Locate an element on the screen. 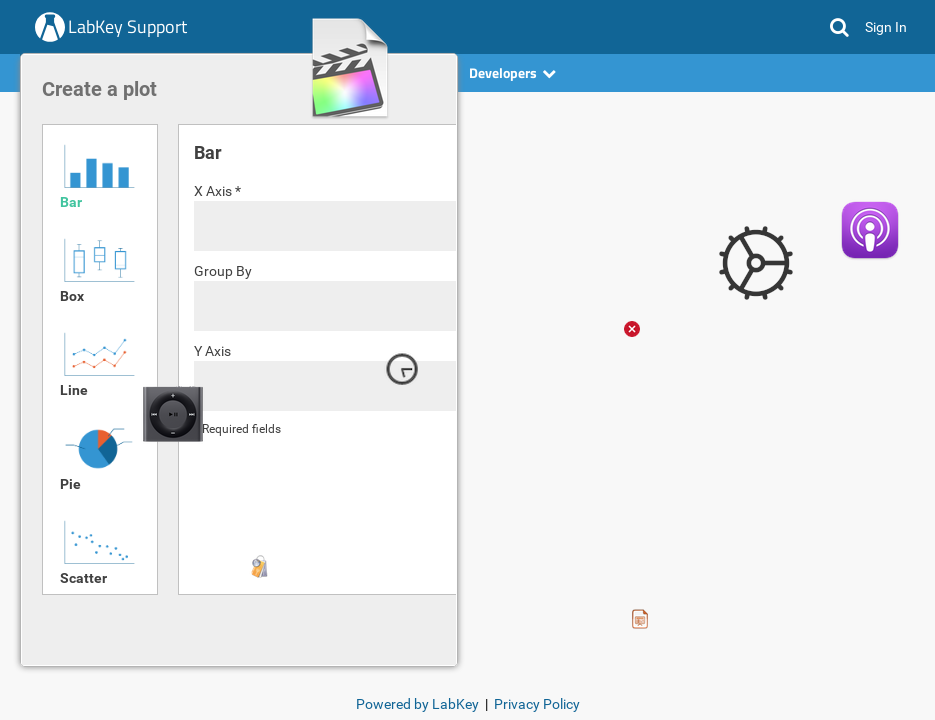  create a new video project in iMovie is located at coordinates (350, 70).